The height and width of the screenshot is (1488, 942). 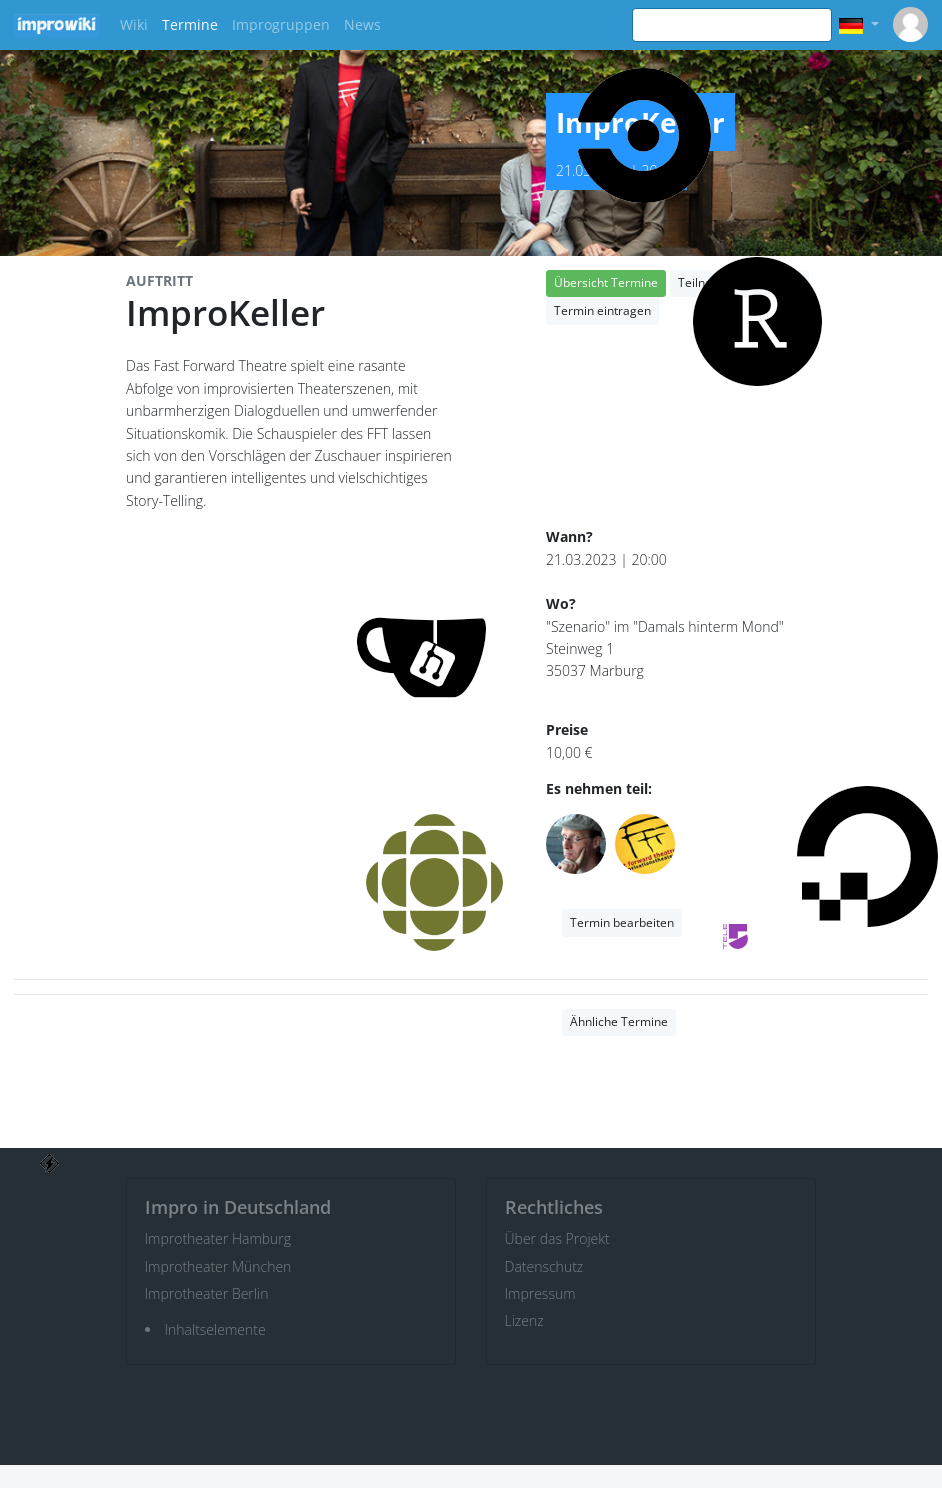 What do you see at coordinates (757, 321) in the screenshot?
I see `open RStudio IDE application` at bounding box center [757, 321].